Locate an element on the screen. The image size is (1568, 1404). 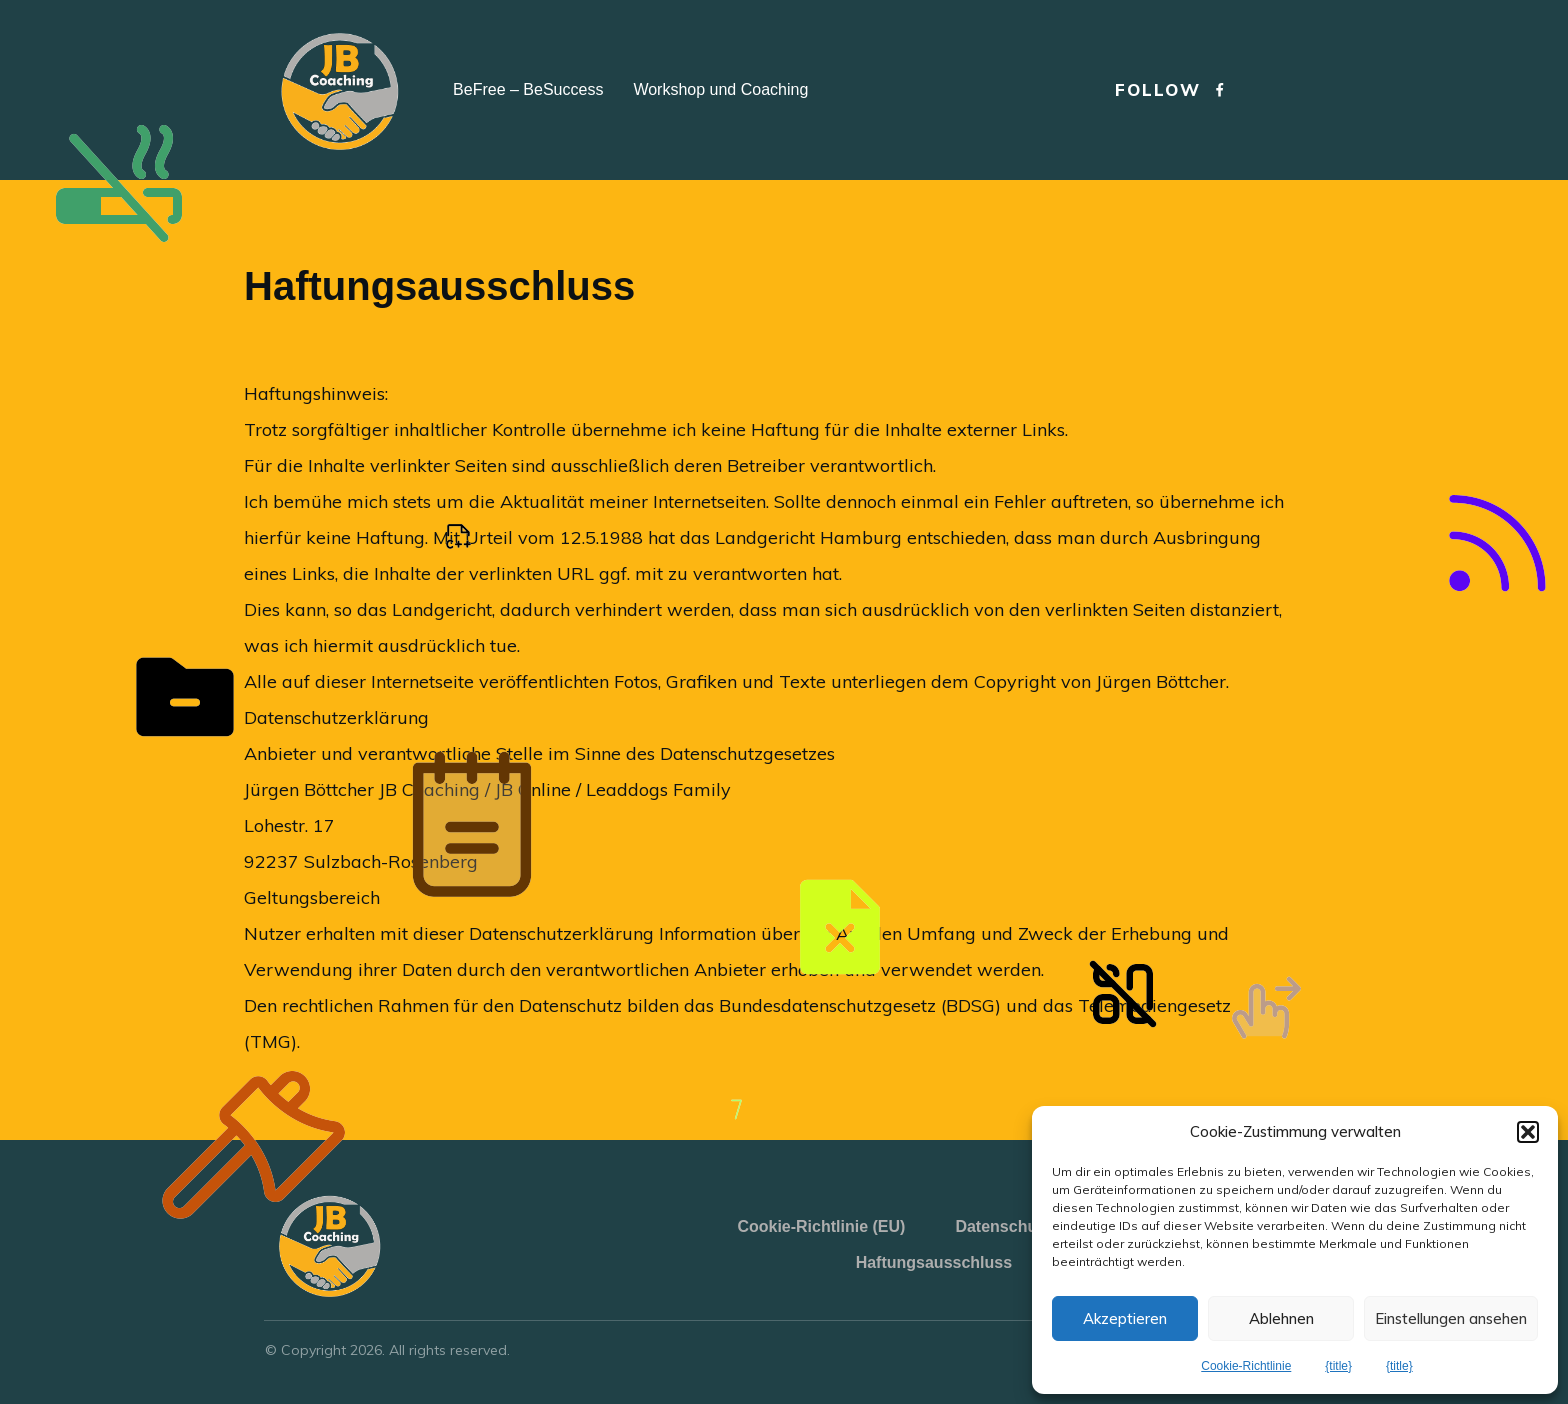
open notepad or notes app is located at coordinates (472, 827).